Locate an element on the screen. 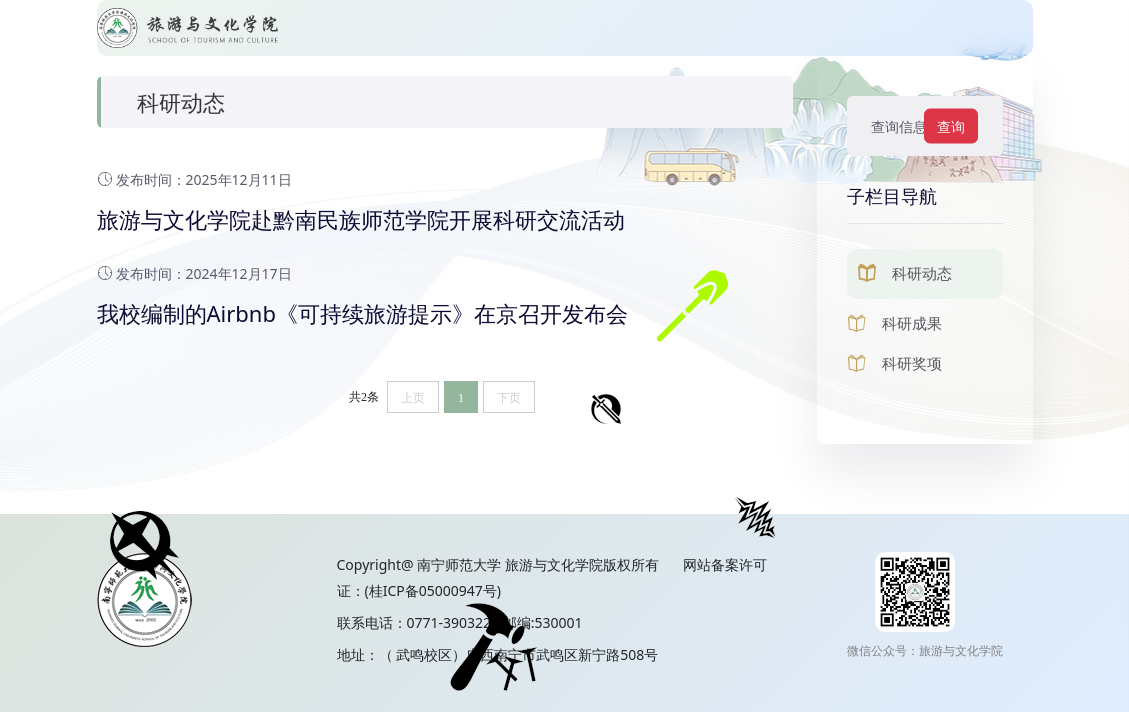 This screenshot has width=1129, height=720. indicates a critical hit or special attack is located at coordinates (144, 545).